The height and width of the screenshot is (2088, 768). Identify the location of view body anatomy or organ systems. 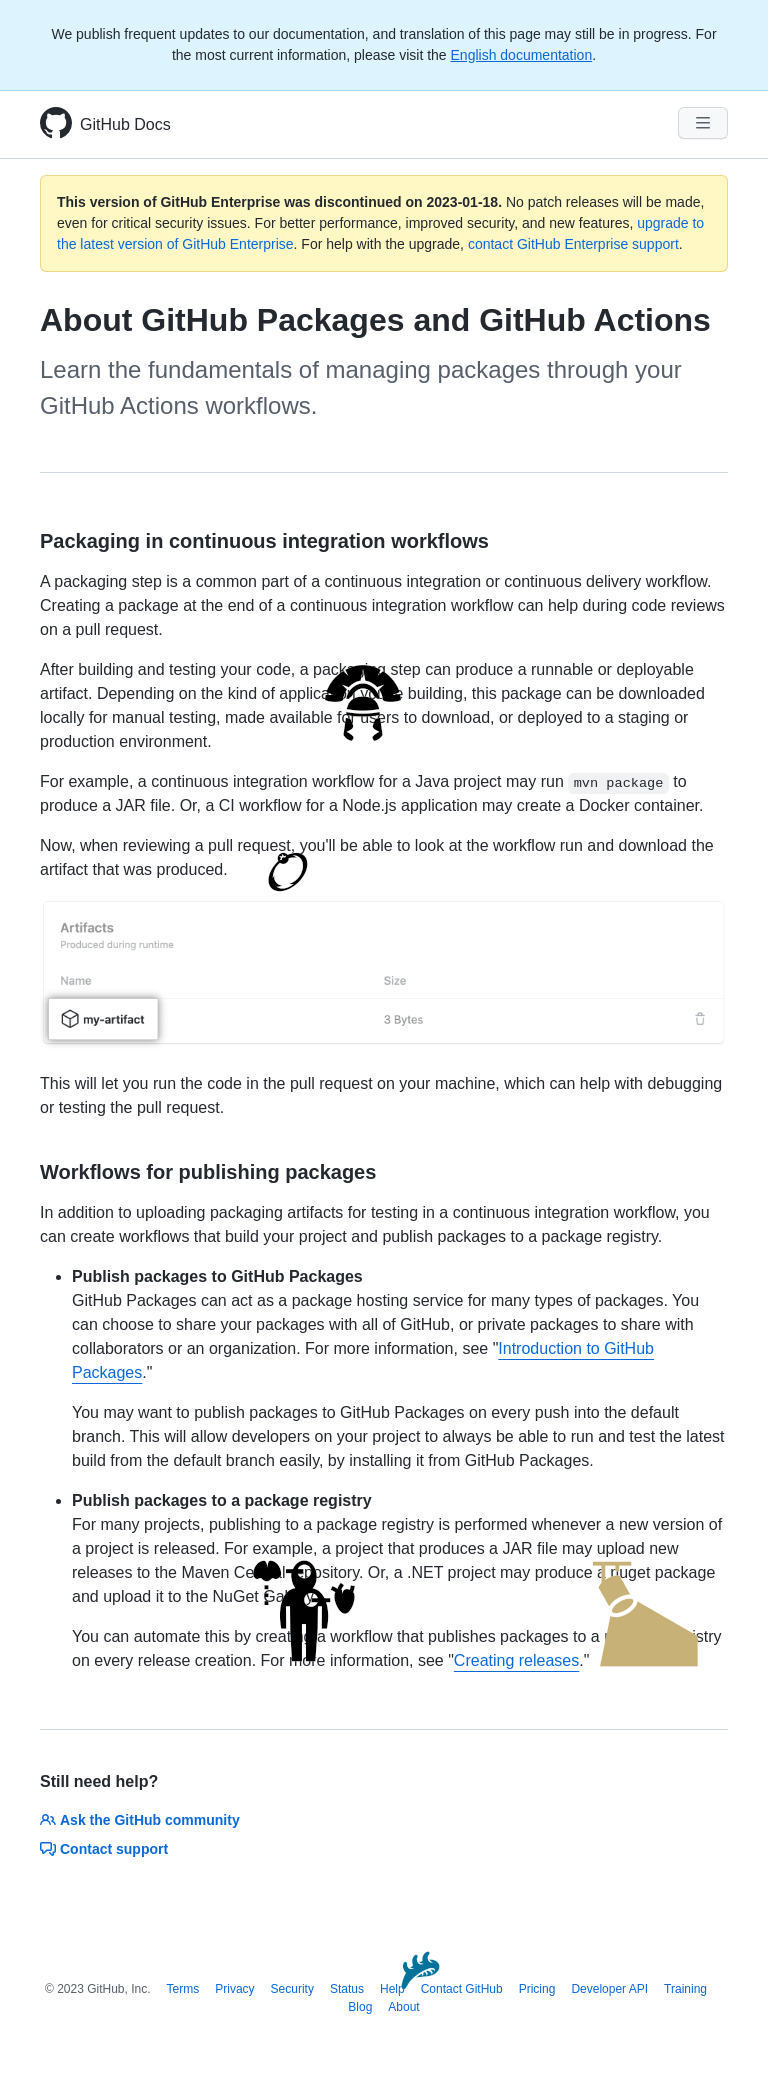
(303, 1611).